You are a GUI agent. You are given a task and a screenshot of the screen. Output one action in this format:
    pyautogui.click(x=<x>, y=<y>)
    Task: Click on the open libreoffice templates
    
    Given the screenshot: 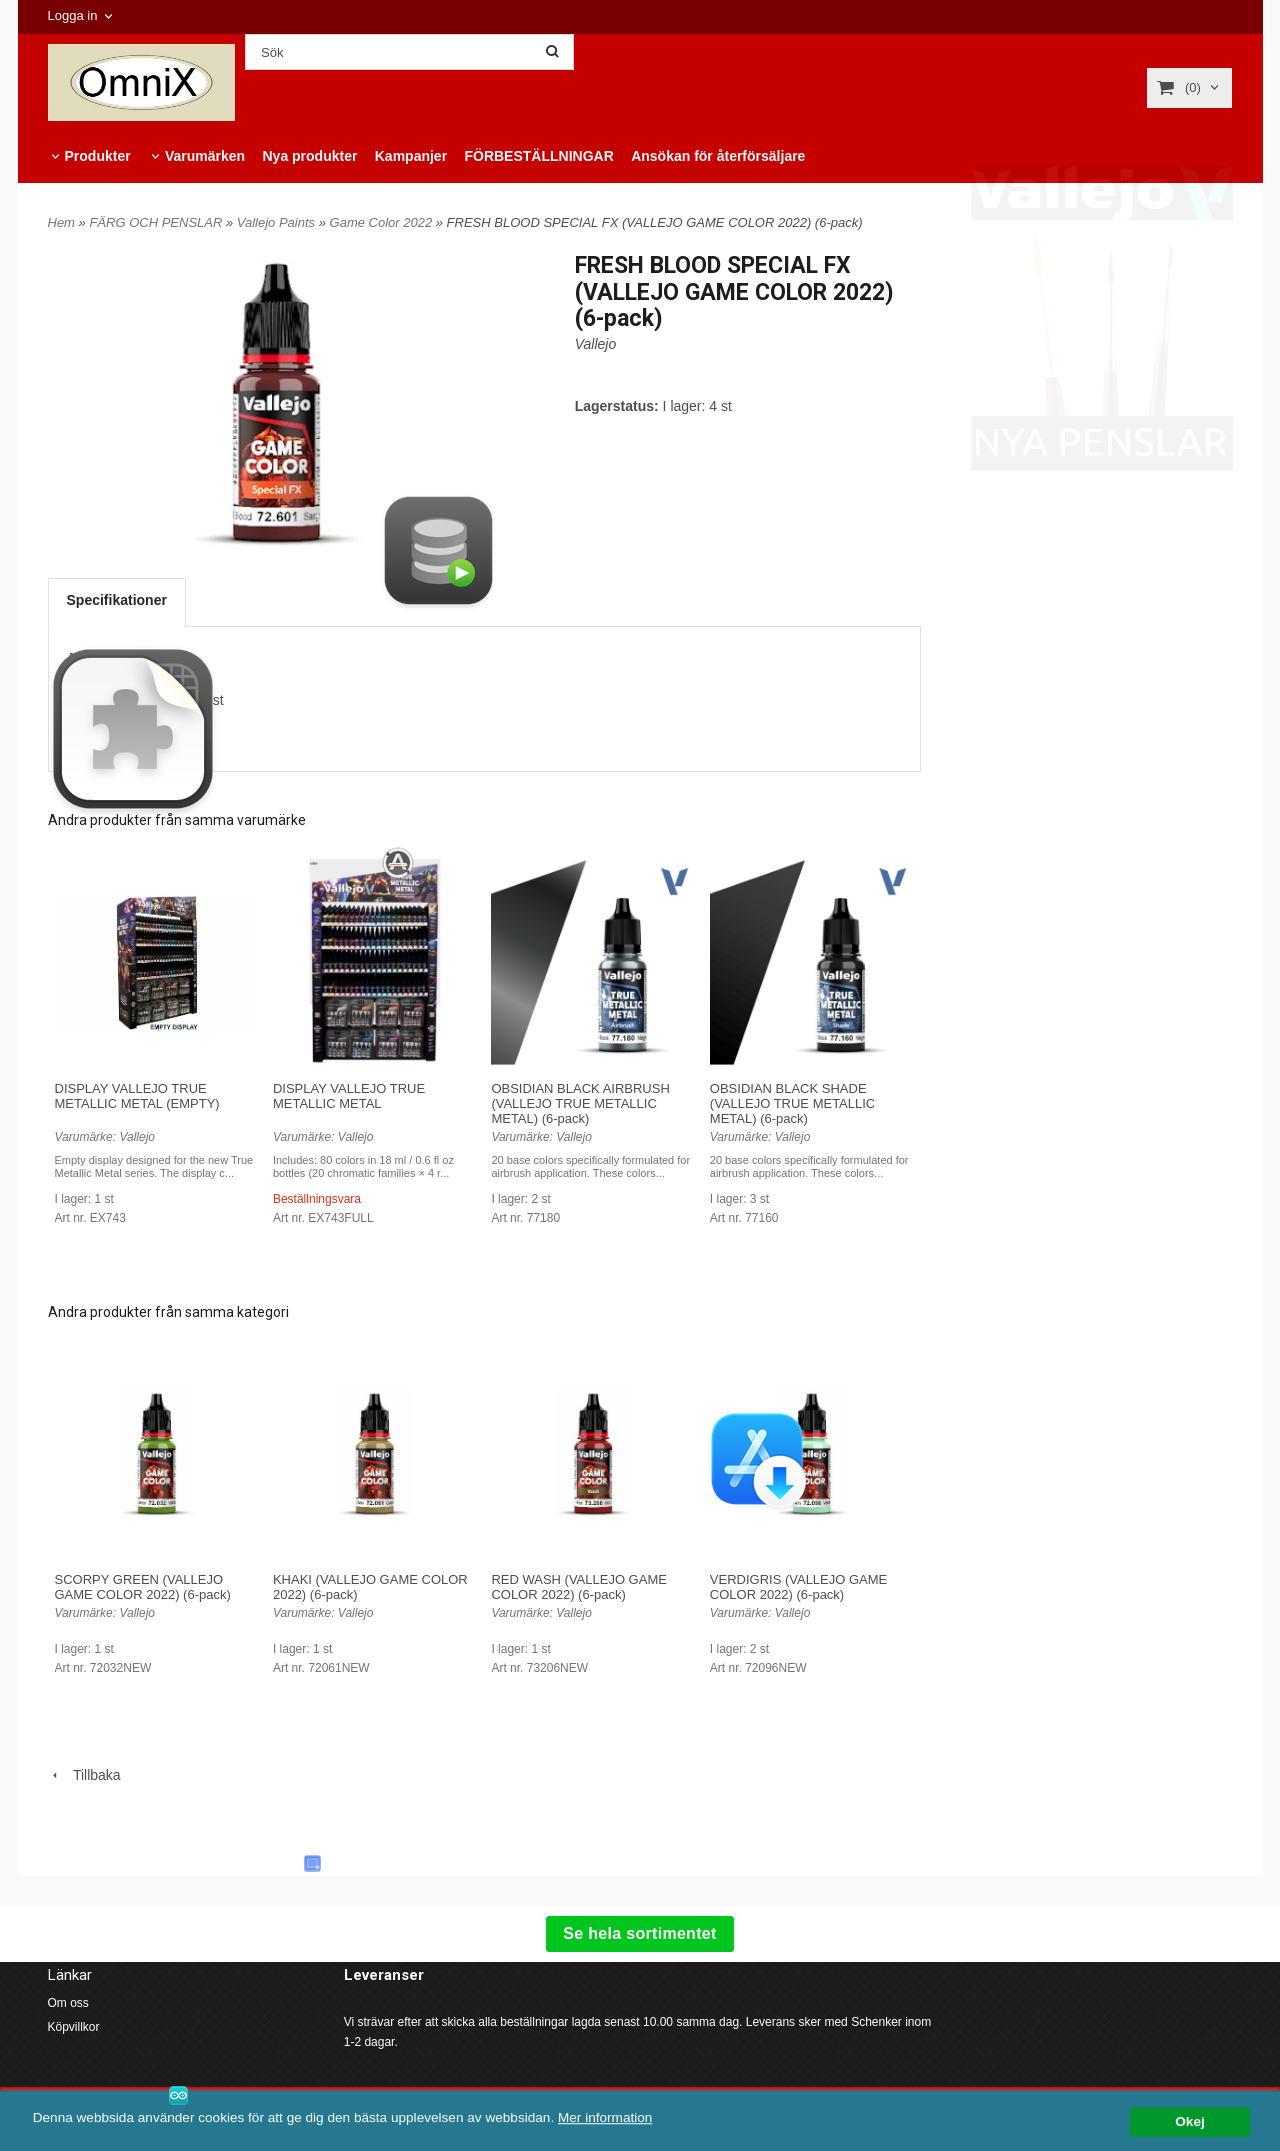 What is the action you would take?
    pyautogui.click(x=133, y=729)
    